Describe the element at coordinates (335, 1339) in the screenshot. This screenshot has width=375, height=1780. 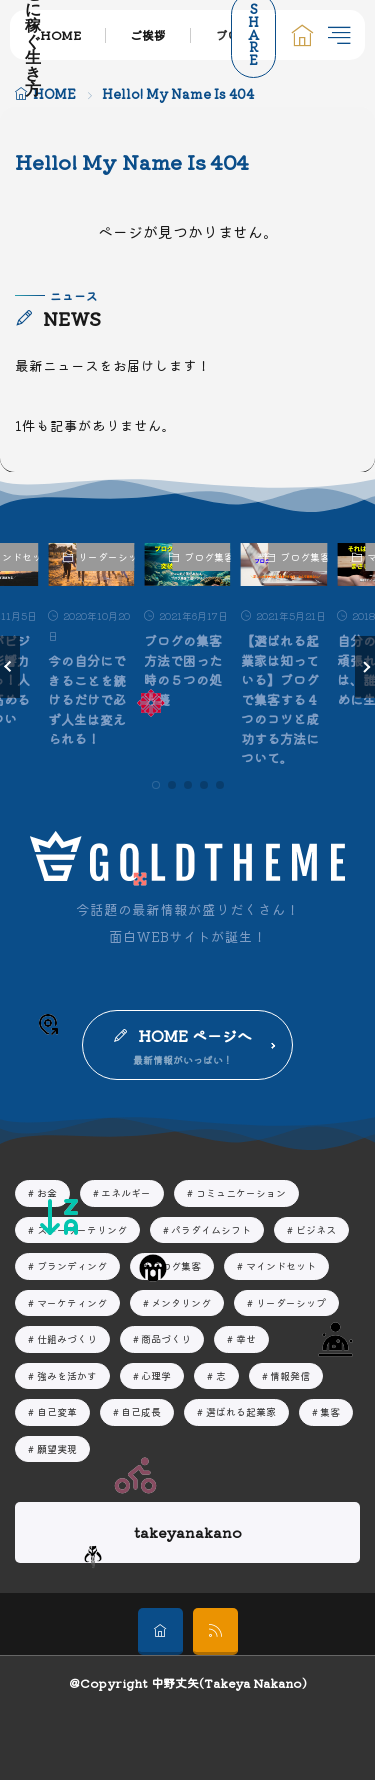
I see `view medical diagnoses or health records` at that location.